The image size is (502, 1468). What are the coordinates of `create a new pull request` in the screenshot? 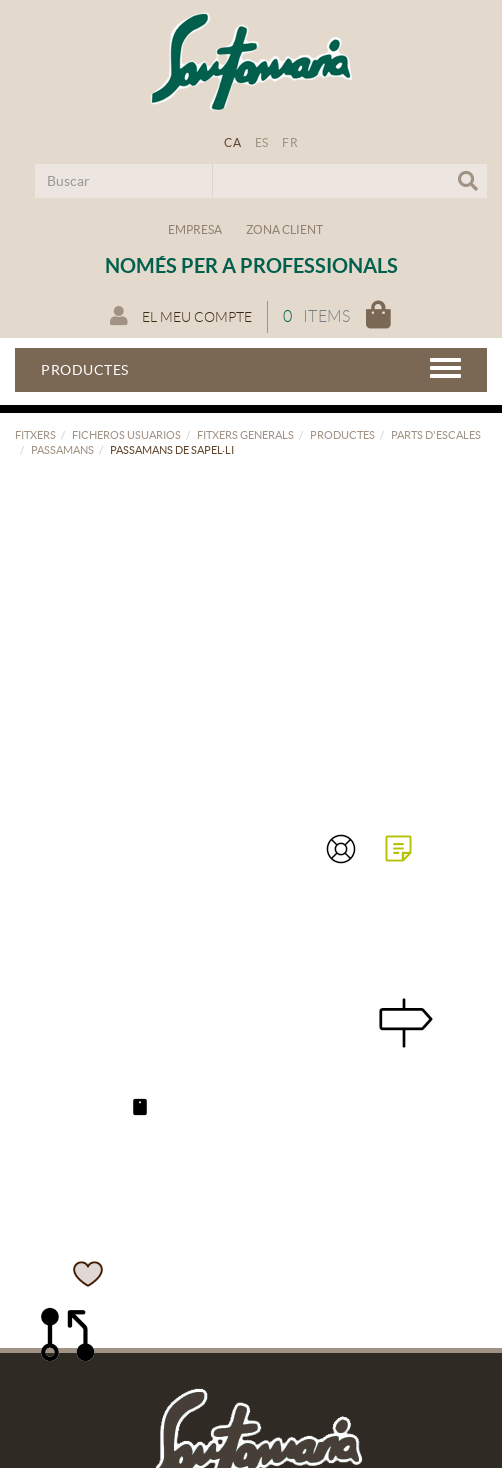 It's located at (65, 1334).